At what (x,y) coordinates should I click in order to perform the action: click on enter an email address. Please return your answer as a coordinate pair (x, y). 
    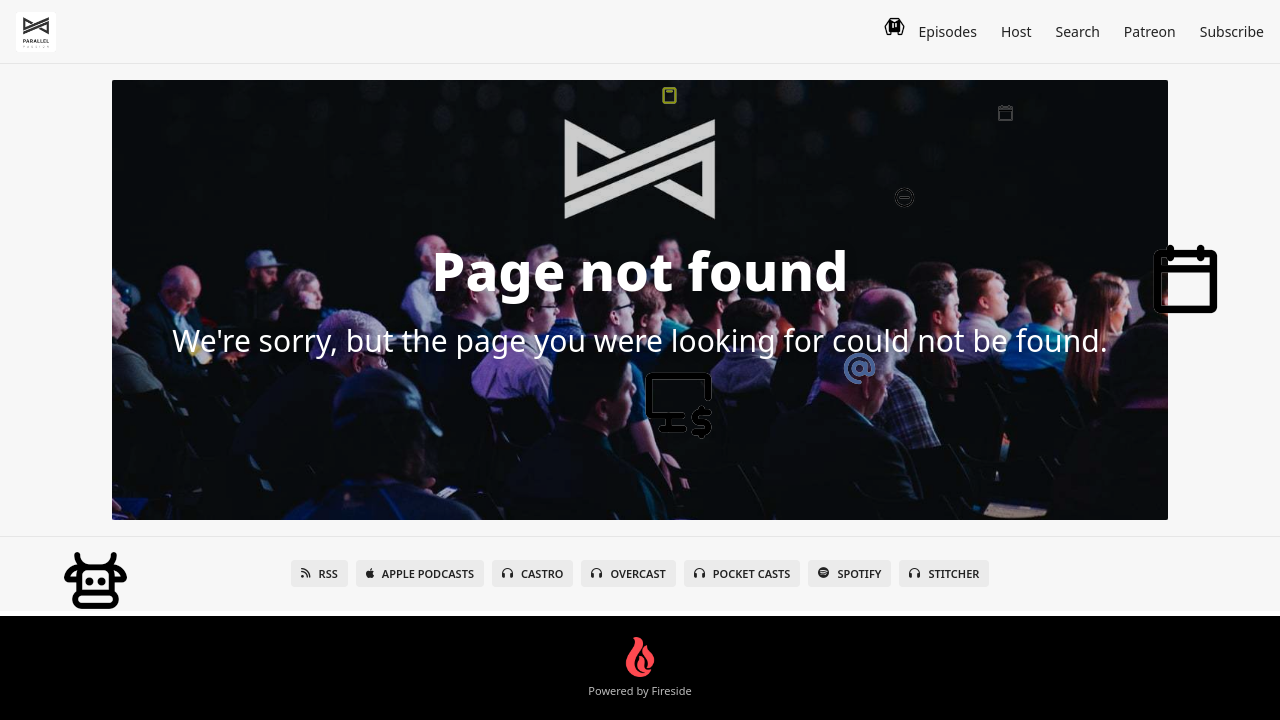
    Looking at the image, I should click on (859, 368).